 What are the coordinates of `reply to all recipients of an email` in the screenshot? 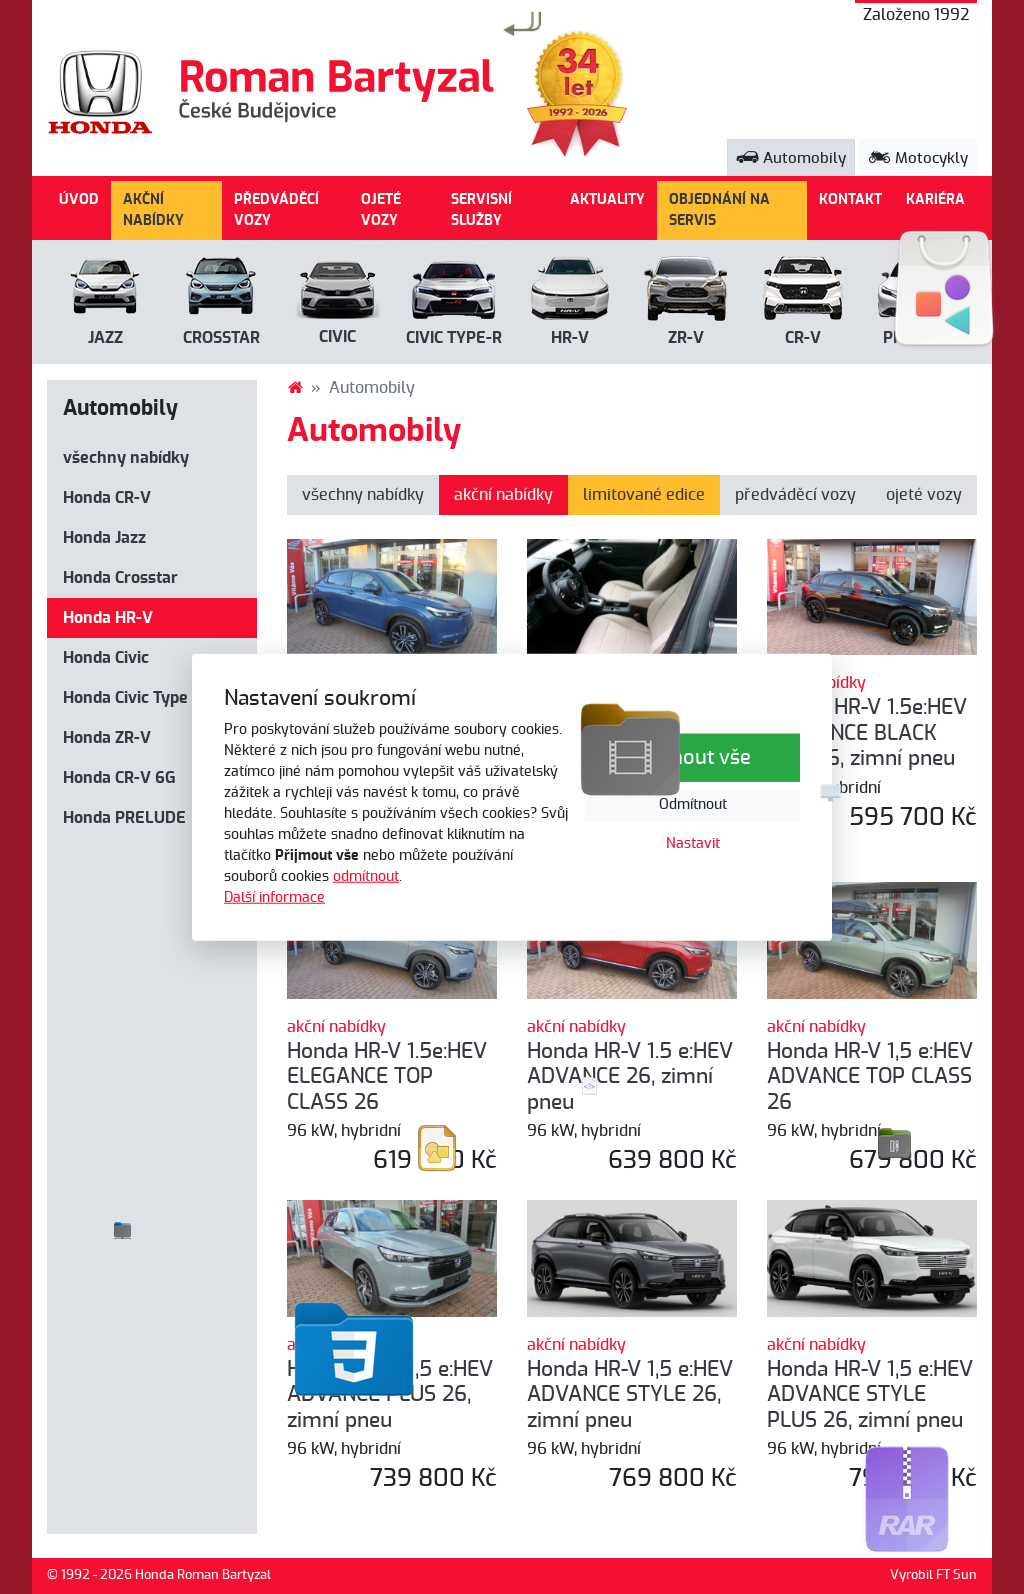 It's located at (521, 21).